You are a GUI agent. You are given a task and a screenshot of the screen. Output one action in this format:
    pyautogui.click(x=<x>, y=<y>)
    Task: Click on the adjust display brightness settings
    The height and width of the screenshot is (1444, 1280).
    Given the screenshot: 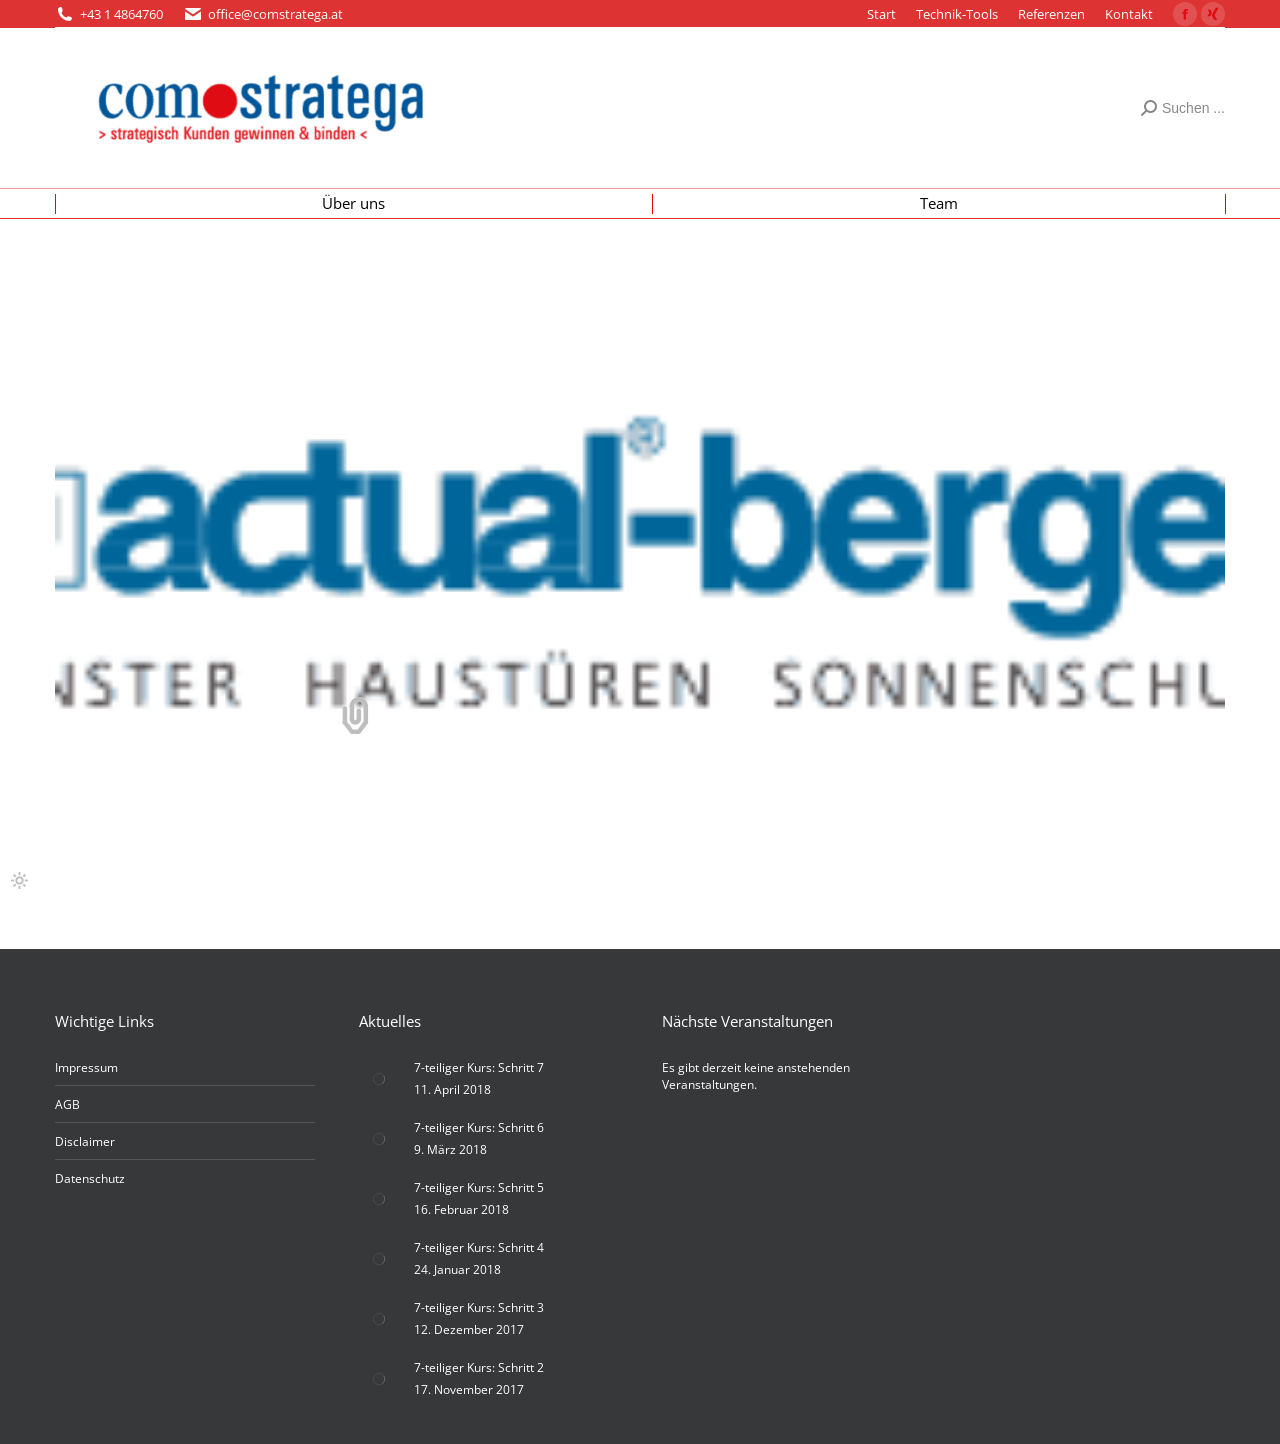 What is the action you would take?
    pyautogui.click(x=19, y=880)
    